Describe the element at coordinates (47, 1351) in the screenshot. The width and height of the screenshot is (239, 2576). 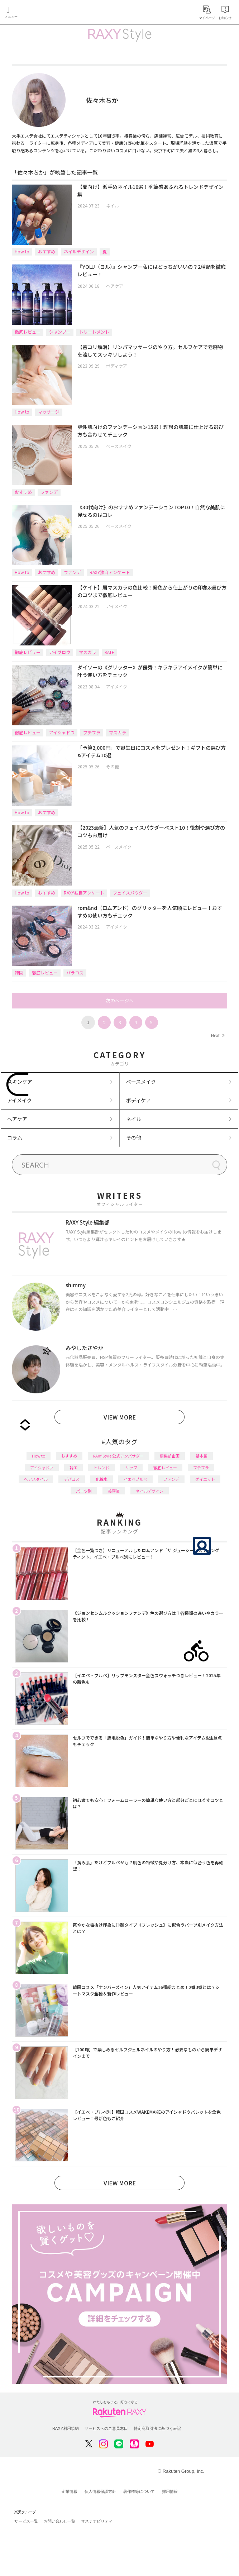
I see `connect to the fediverse network` at that location.